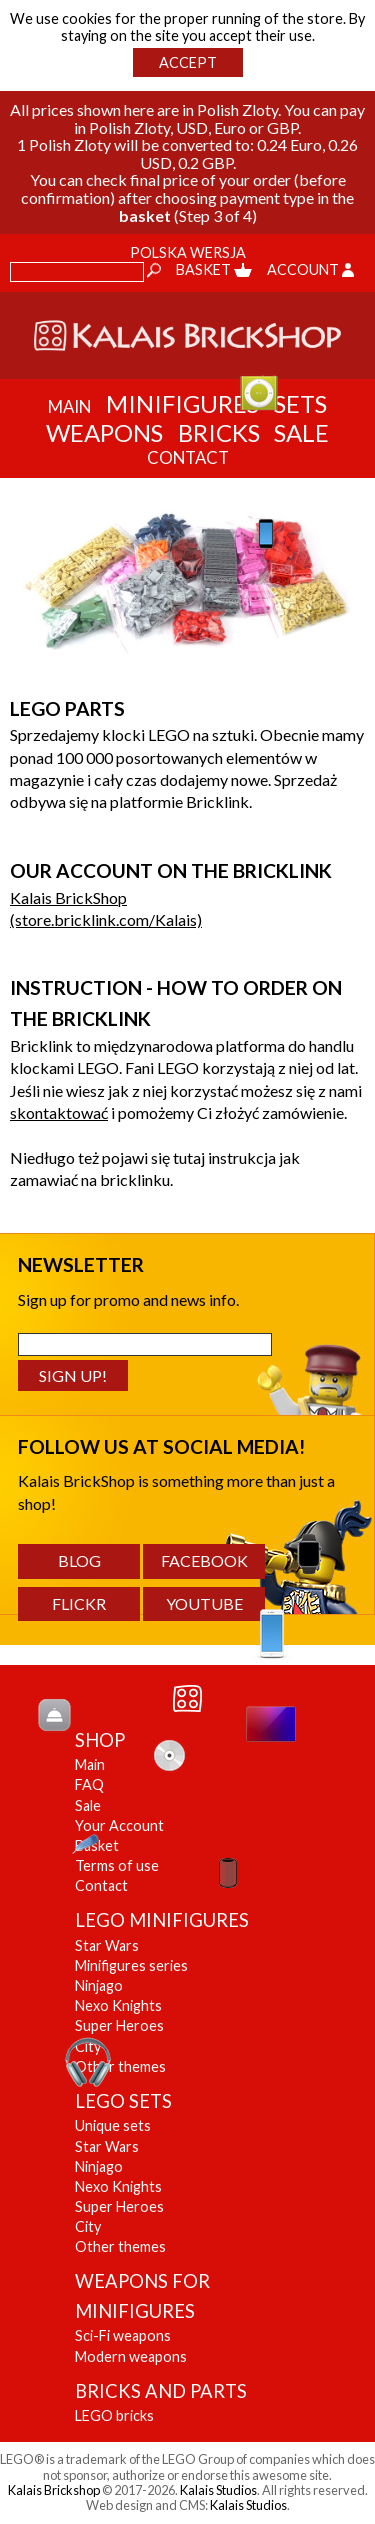 The width and height of the screenshot is (375, 2524). What do you see at coordinates (86, 1844) in the screenshot?
I see `launch the Tk GUI toolkit framework` at bounding box center [86, 1844].